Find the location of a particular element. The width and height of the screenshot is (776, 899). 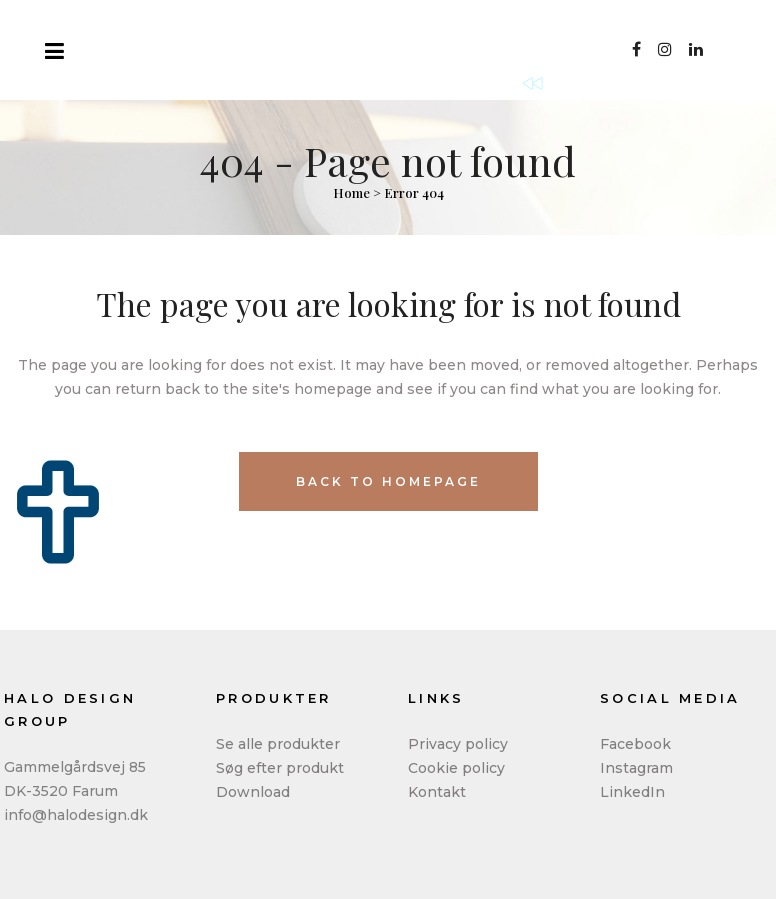

rewind or skip backward in media playback is located at coordinates (533, 83).